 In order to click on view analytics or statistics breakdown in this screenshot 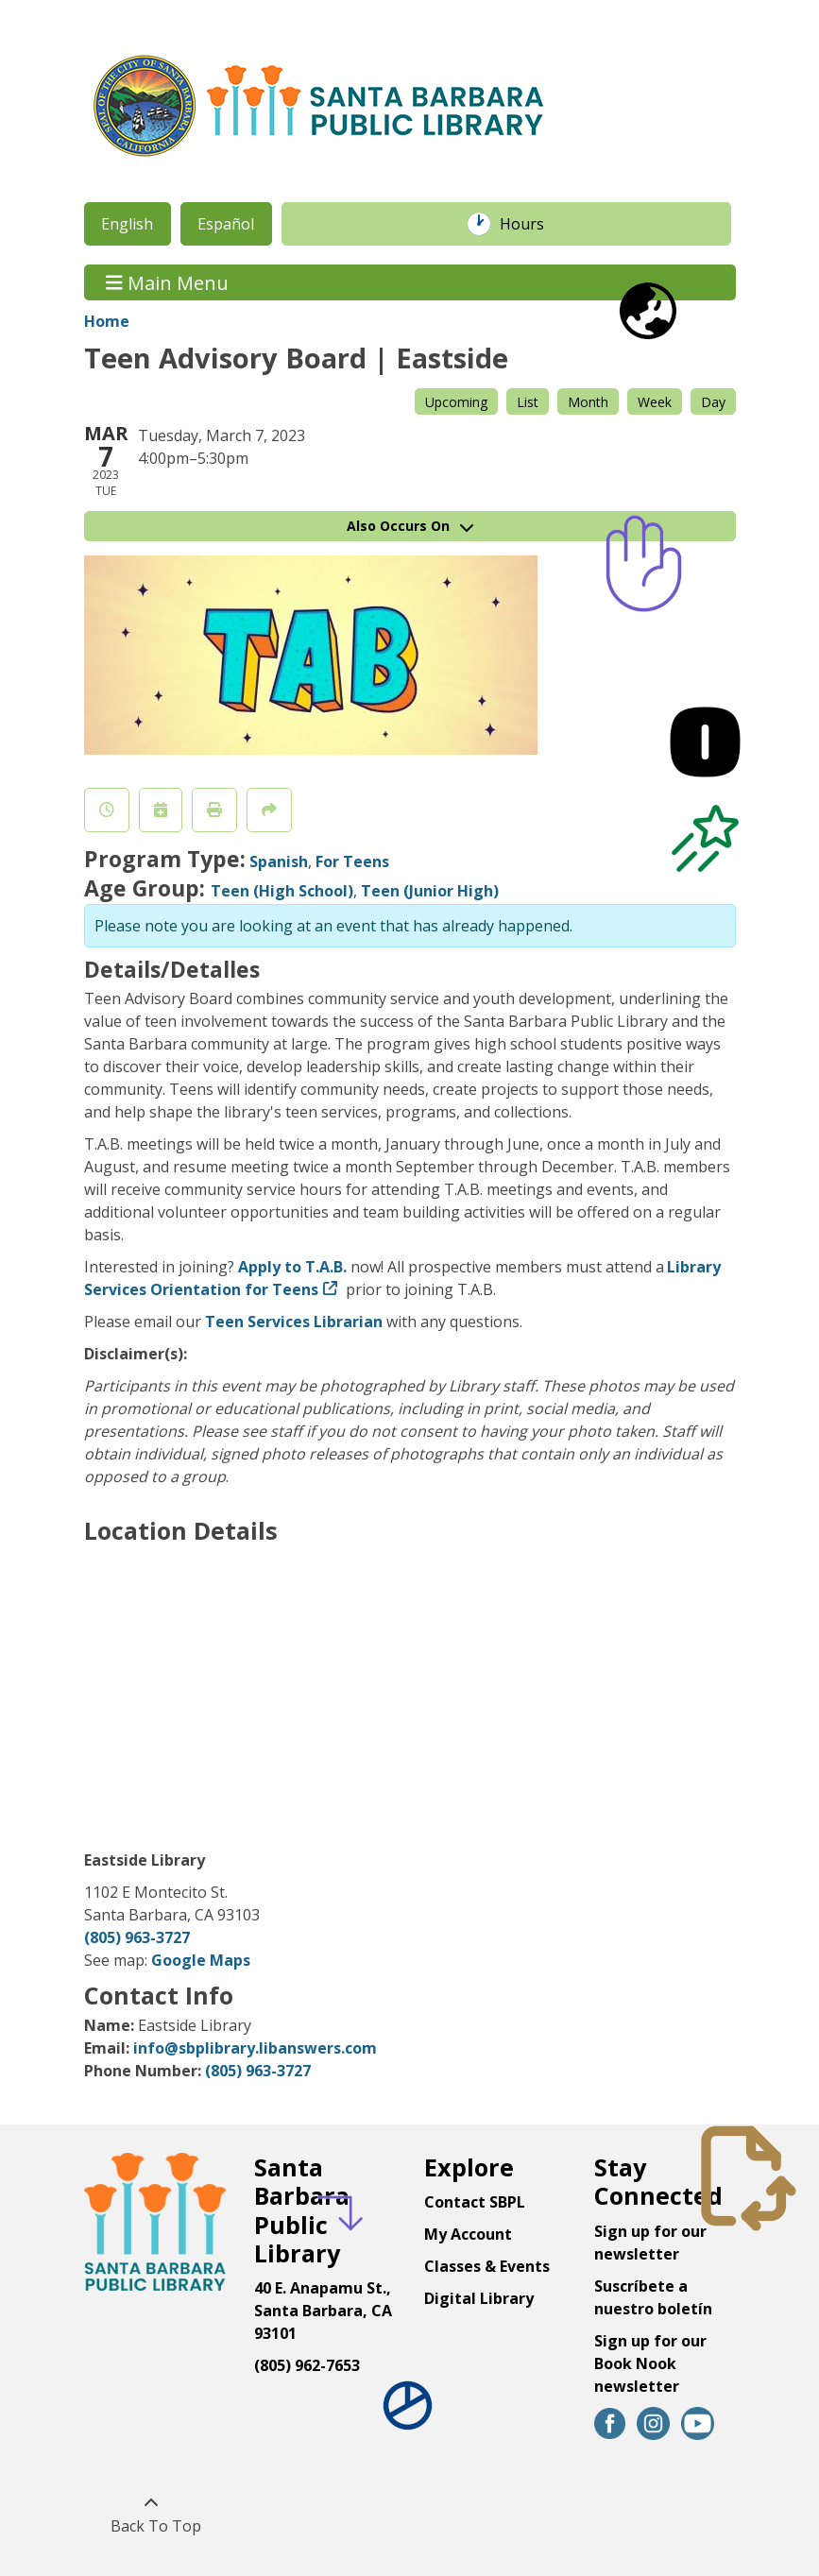, I will do `click(407, 2405)`.